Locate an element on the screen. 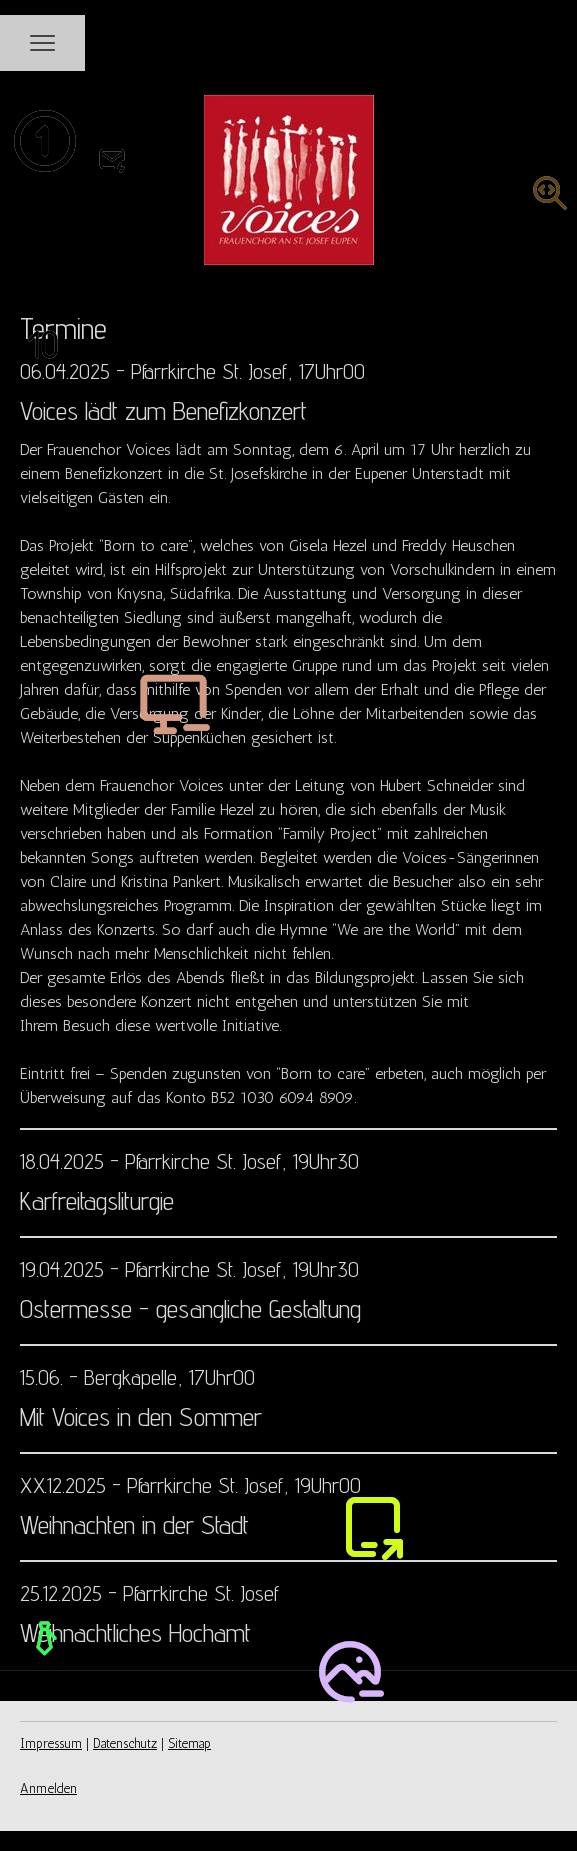  view formal dress code requirements is located at coordinates (44, 1637).